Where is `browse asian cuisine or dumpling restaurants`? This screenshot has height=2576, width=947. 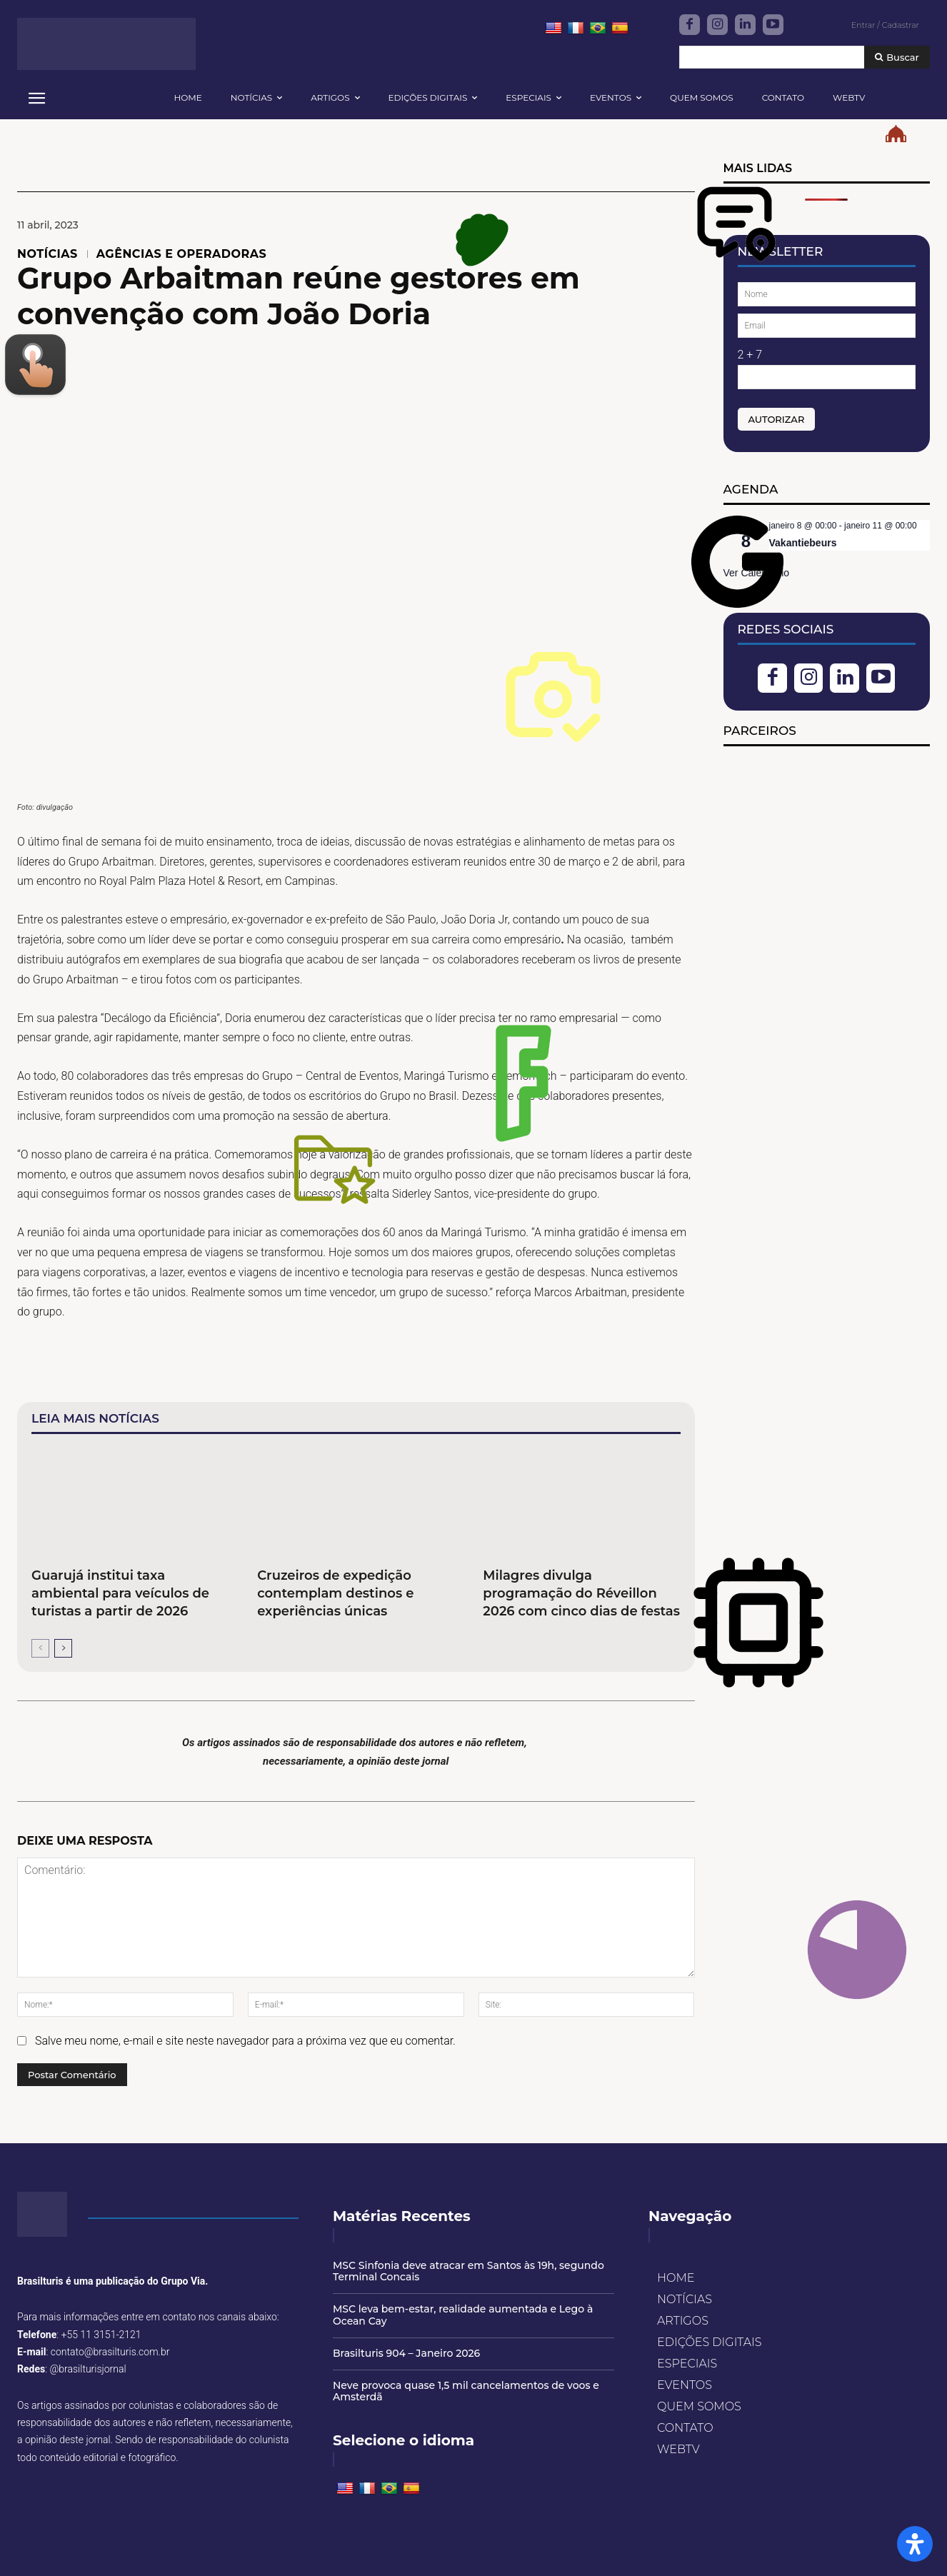 browse asian cuisine or dumpling restaurants is located at coordinates (482, 240).